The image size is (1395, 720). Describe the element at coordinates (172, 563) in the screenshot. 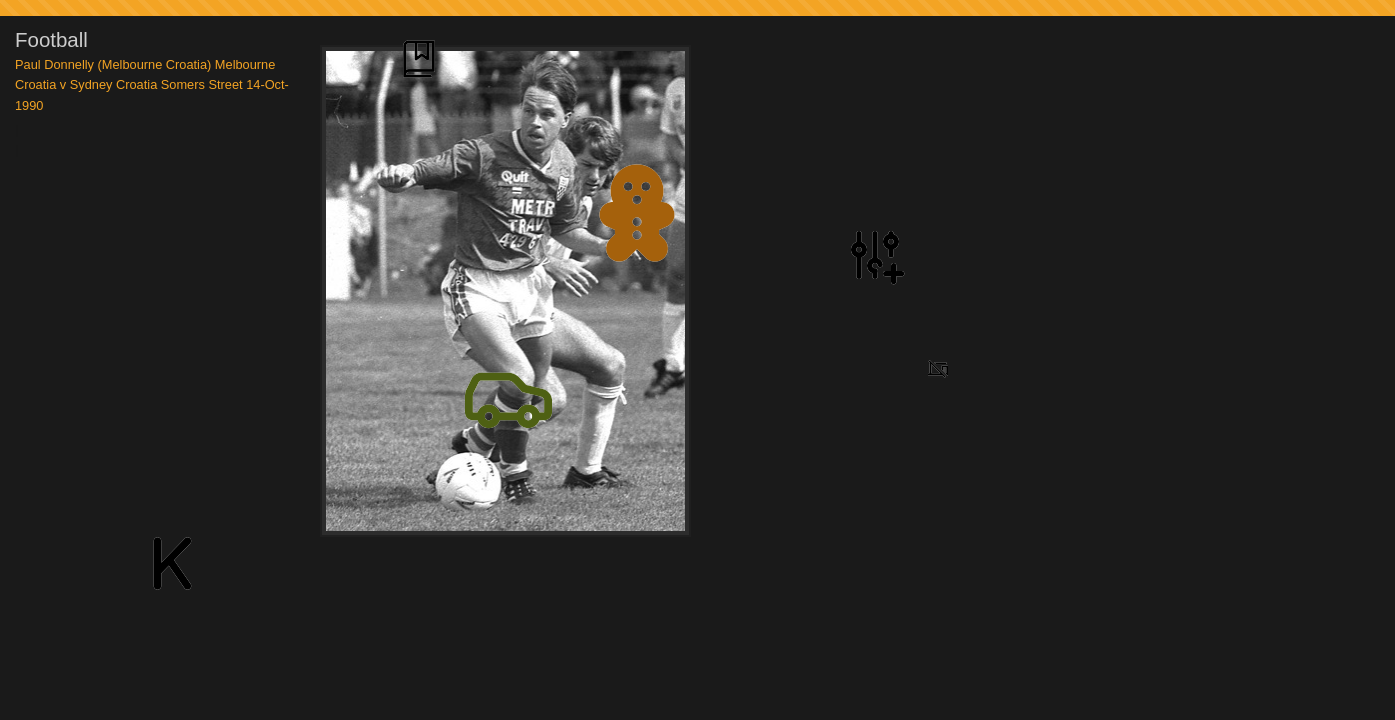

I see `represents the letter K as a keyboard shortcut indicator` at that location.